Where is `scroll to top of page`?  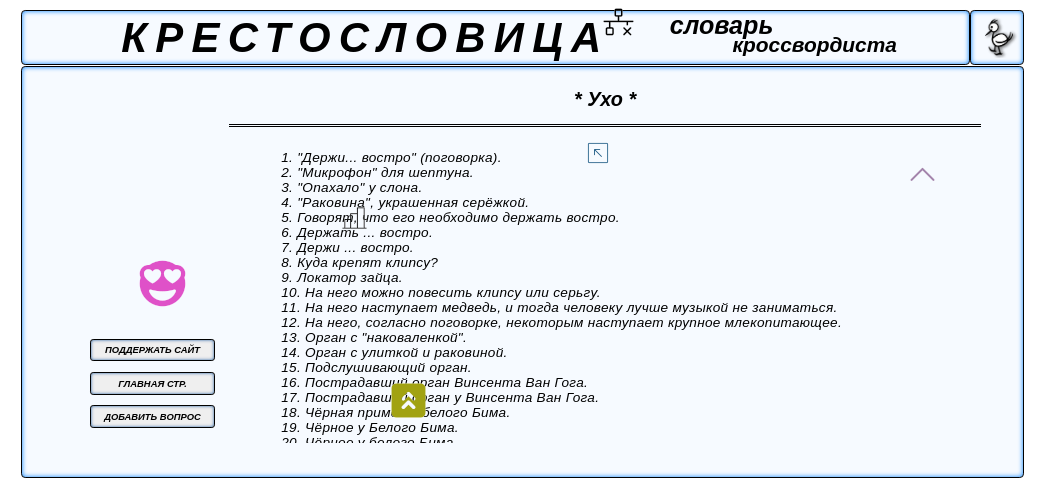
scroll to top of page is located at coordinates (408, 400).